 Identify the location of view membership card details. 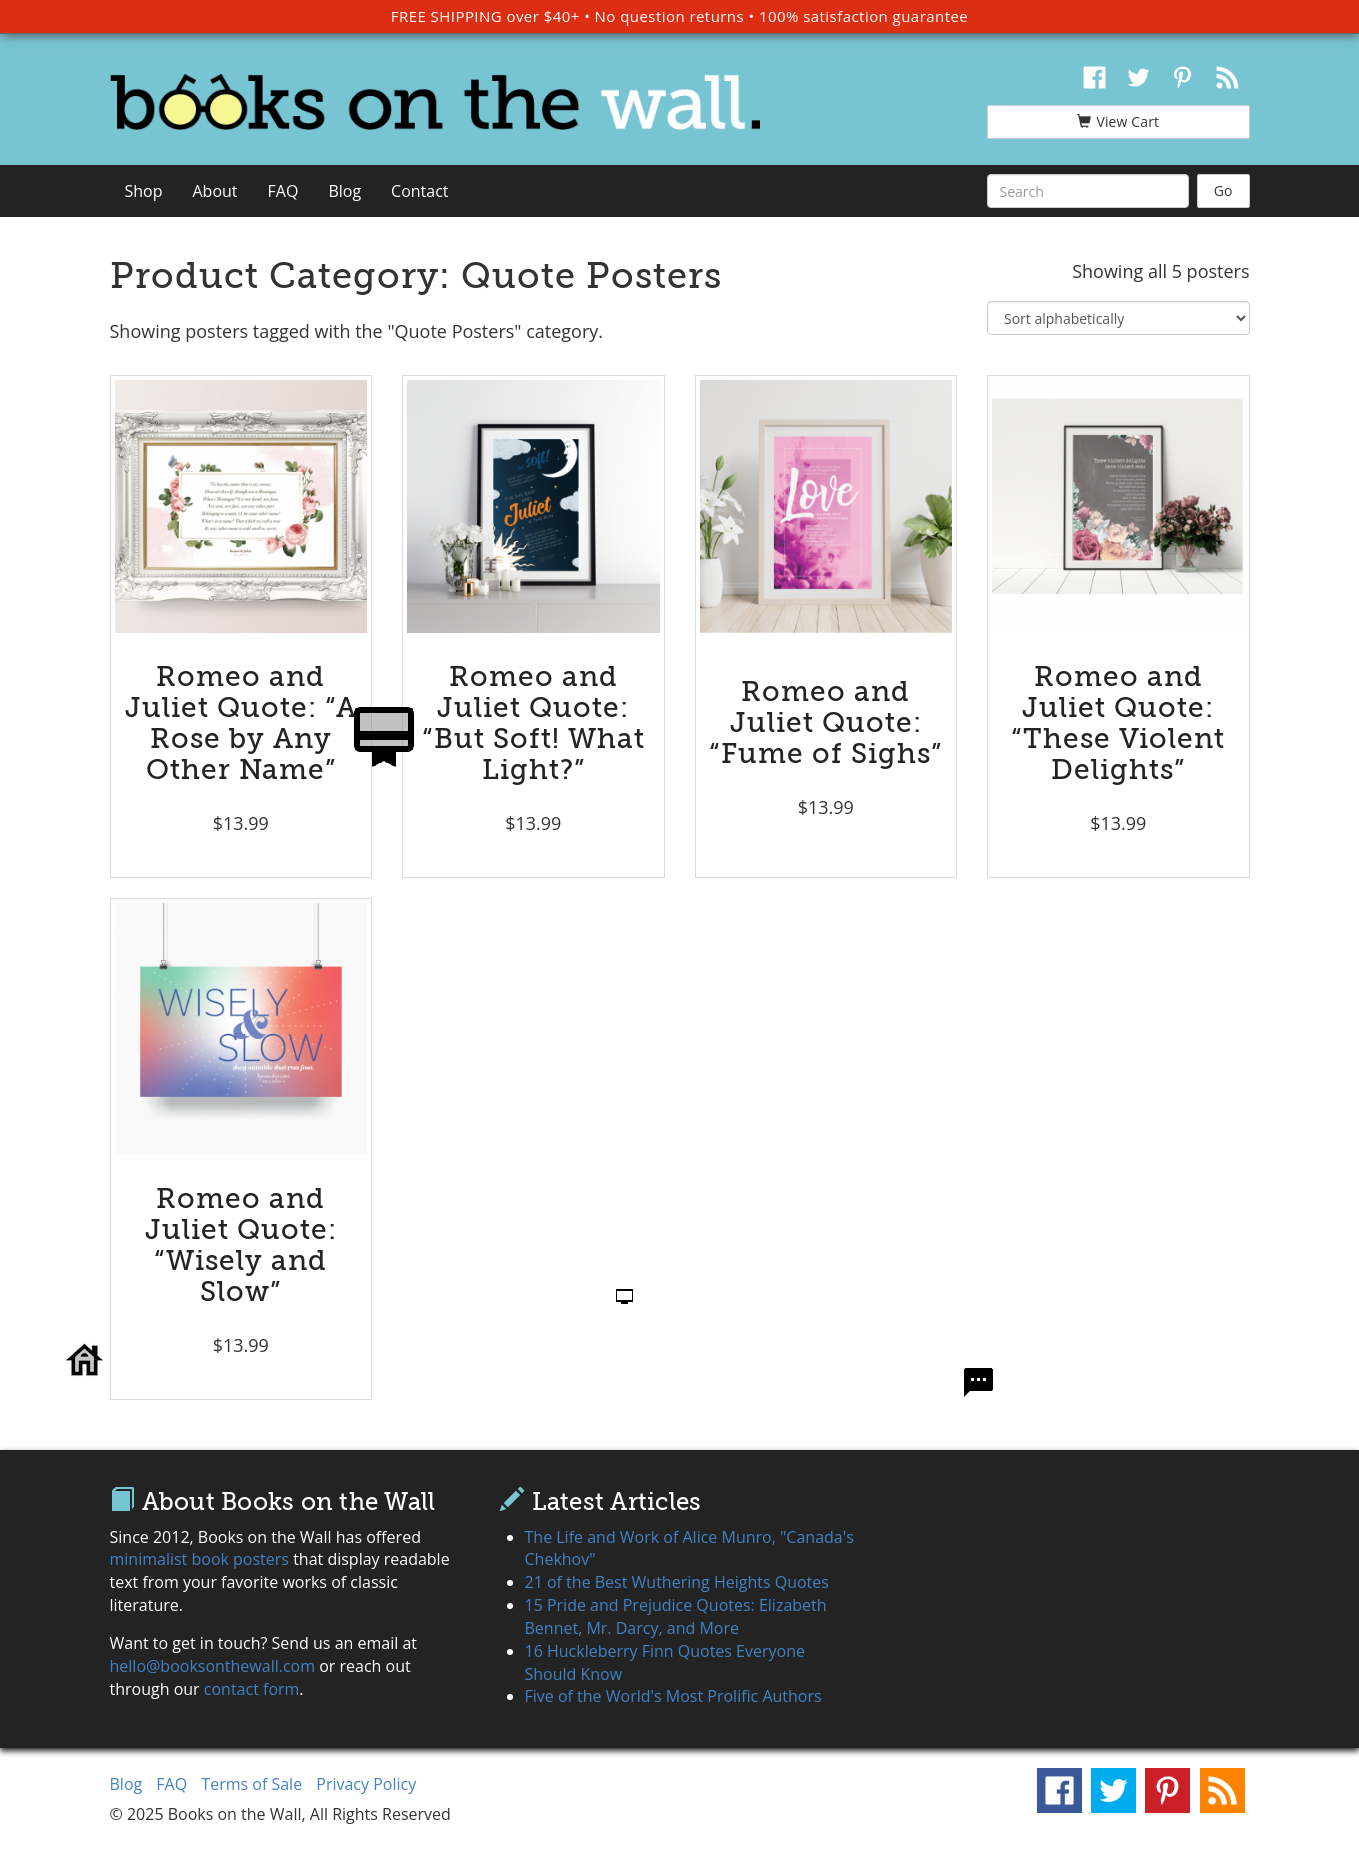
(384, 737).